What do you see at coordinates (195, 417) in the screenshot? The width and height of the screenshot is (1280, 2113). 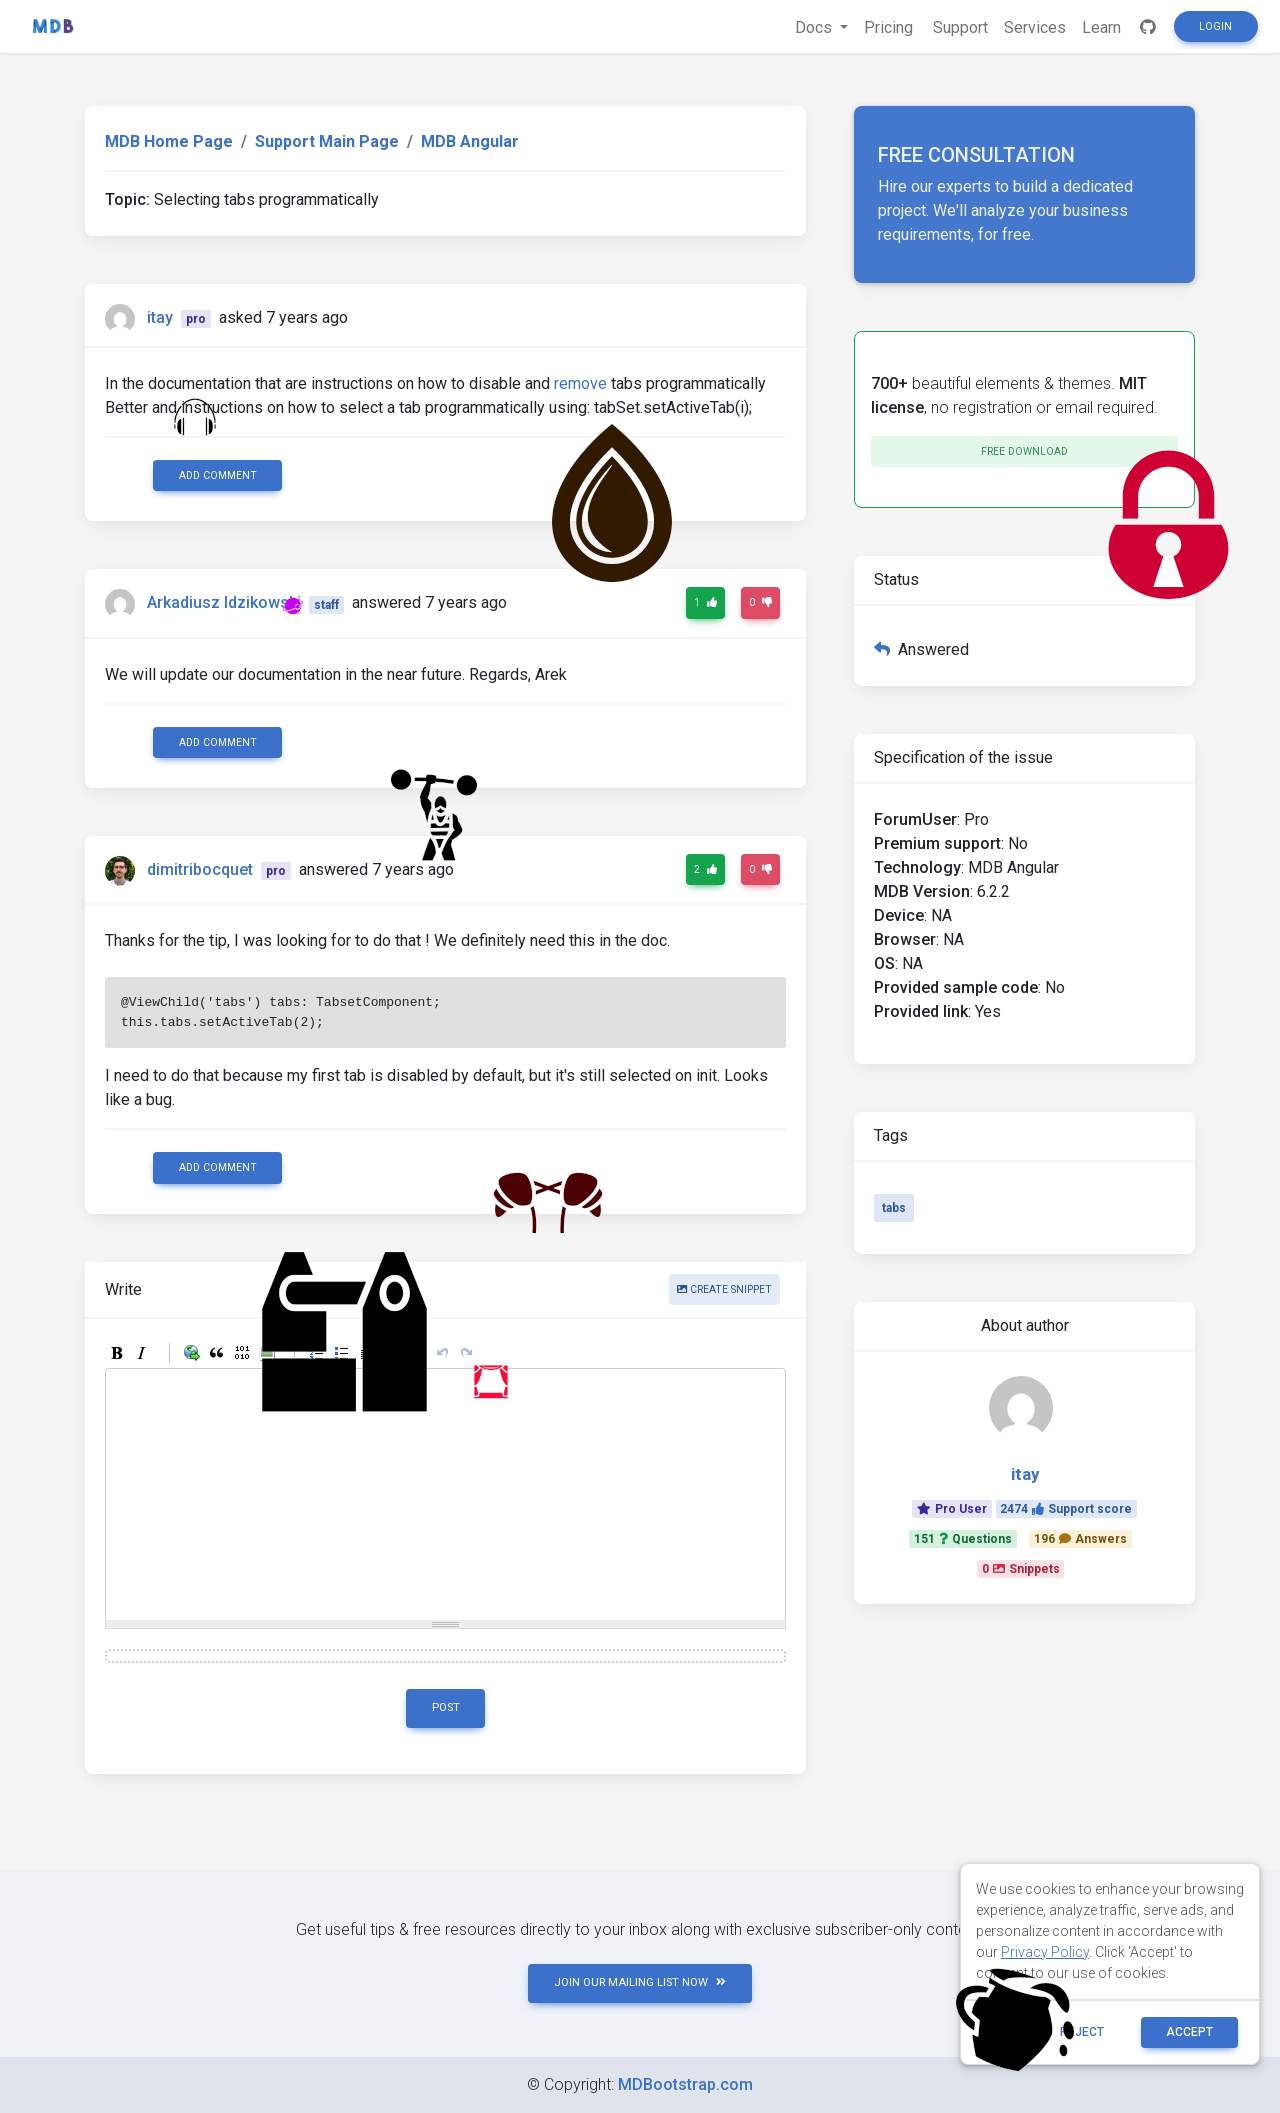 I see `listen to audio or music` at bounding box center [195, 417].